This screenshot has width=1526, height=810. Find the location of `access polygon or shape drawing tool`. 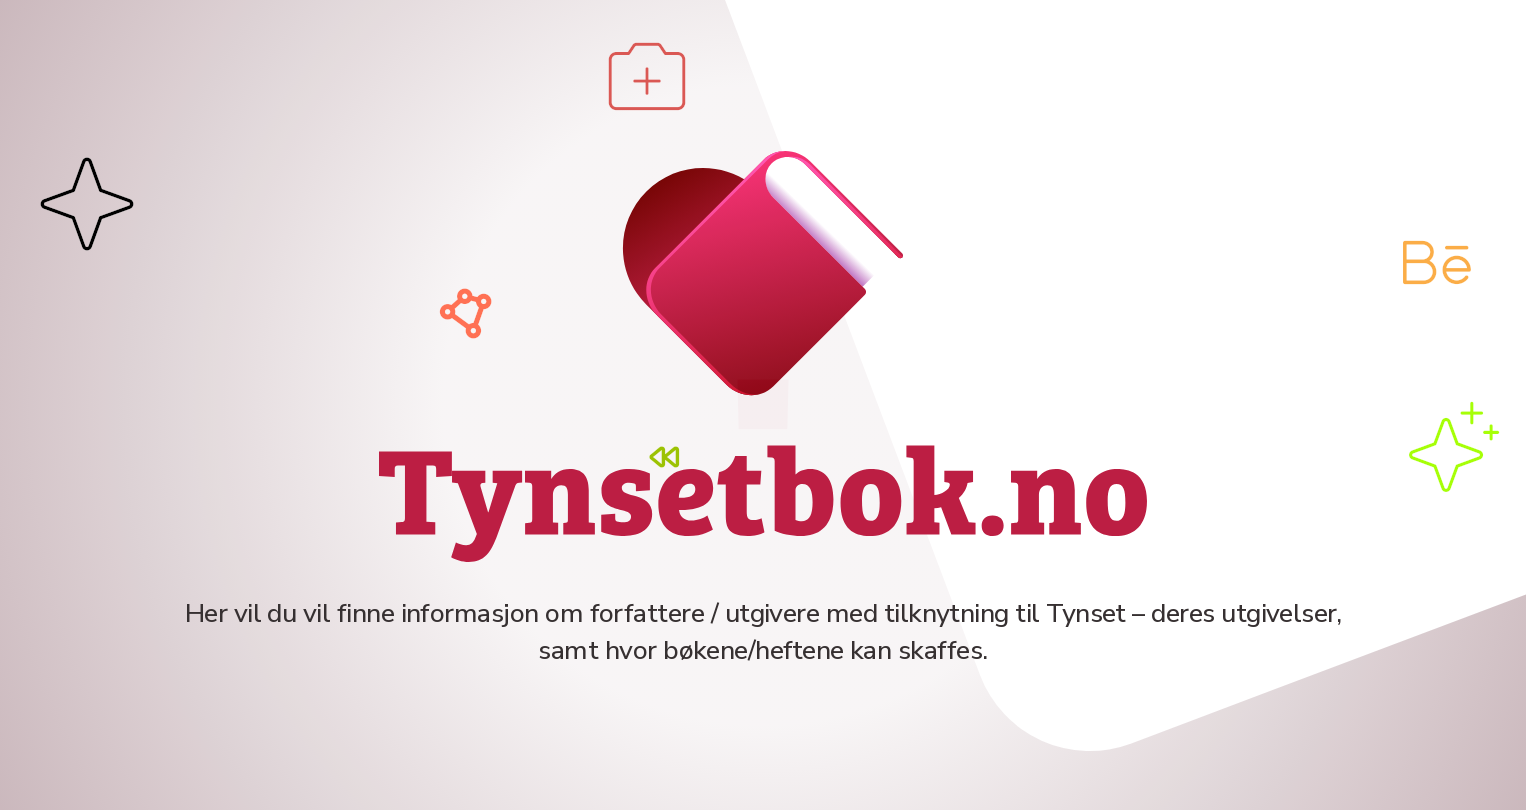

access polygon or shape drawing tool is located at coordinates (466, 313).